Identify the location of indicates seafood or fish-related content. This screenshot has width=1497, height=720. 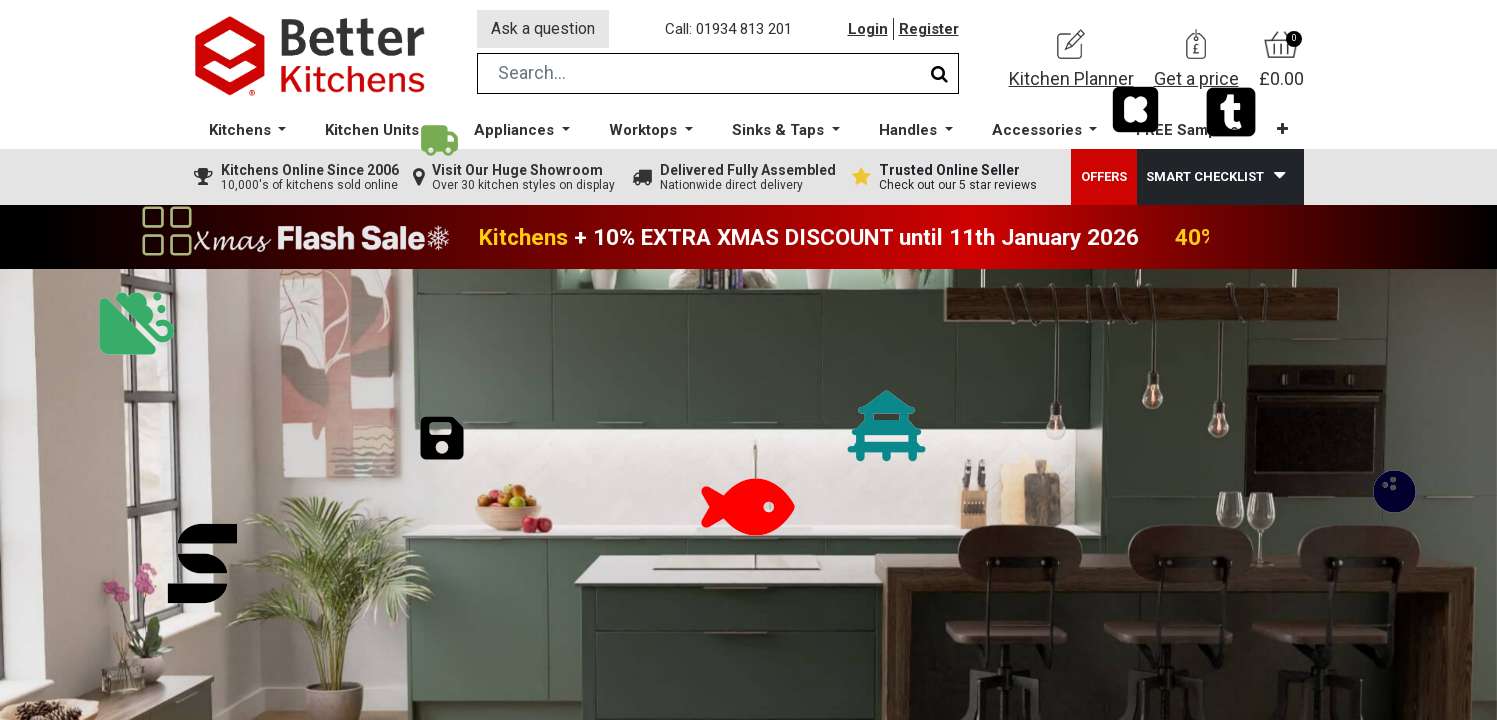
(748, 507).